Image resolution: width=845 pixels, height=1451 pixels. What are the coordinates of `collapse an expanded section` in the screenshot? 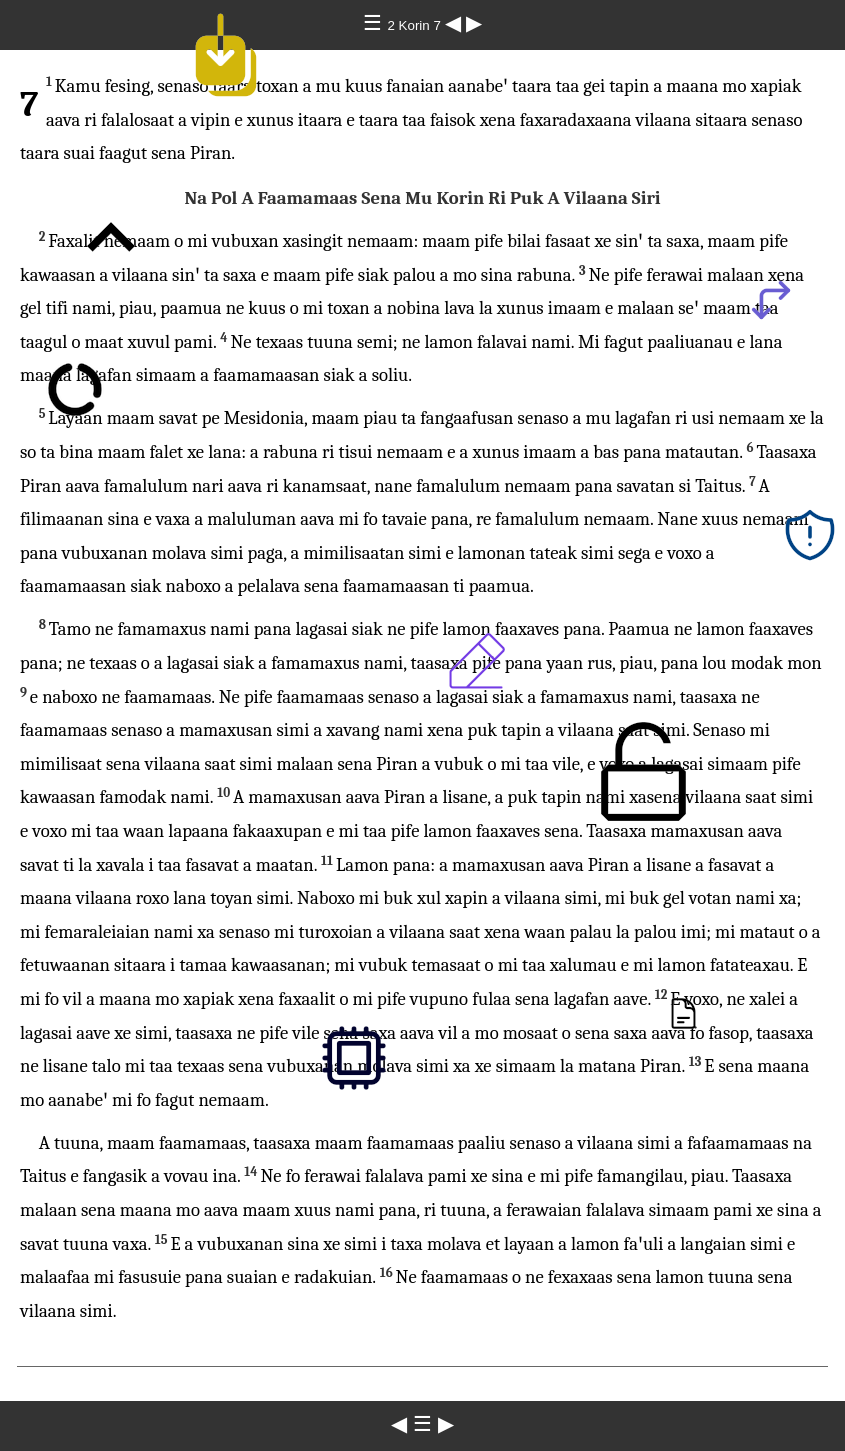 It's located at (111, 238).